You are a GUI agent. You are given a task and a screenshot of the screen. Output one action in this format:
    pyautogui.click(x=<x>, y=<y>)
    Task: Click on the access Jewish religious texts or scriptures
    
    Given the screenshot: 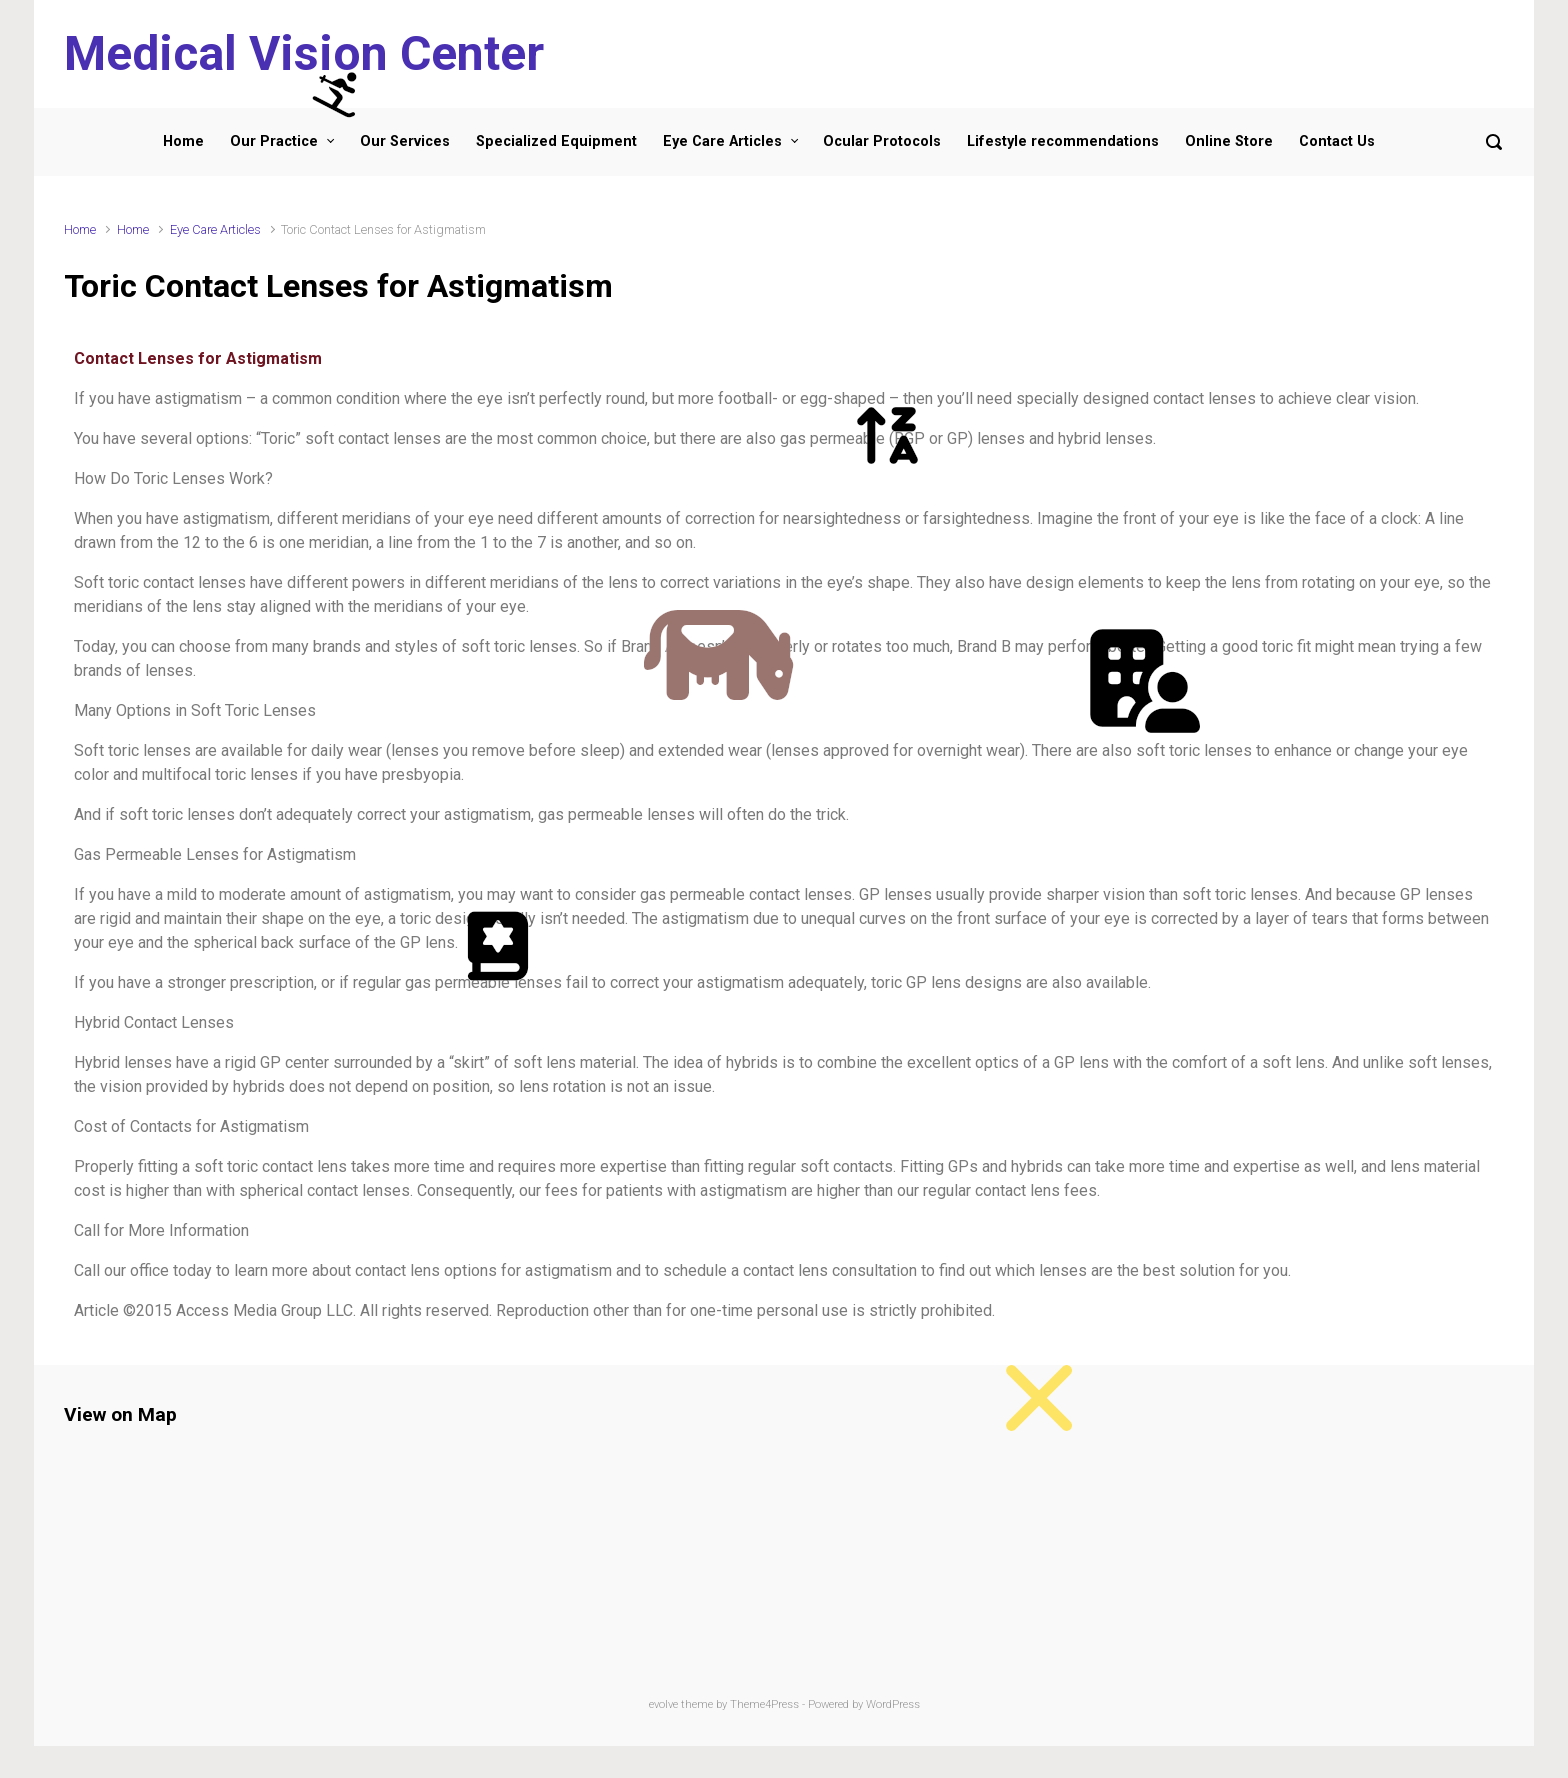 What is the action you would take?
    pyautogui.click(x=498, y=946)
    